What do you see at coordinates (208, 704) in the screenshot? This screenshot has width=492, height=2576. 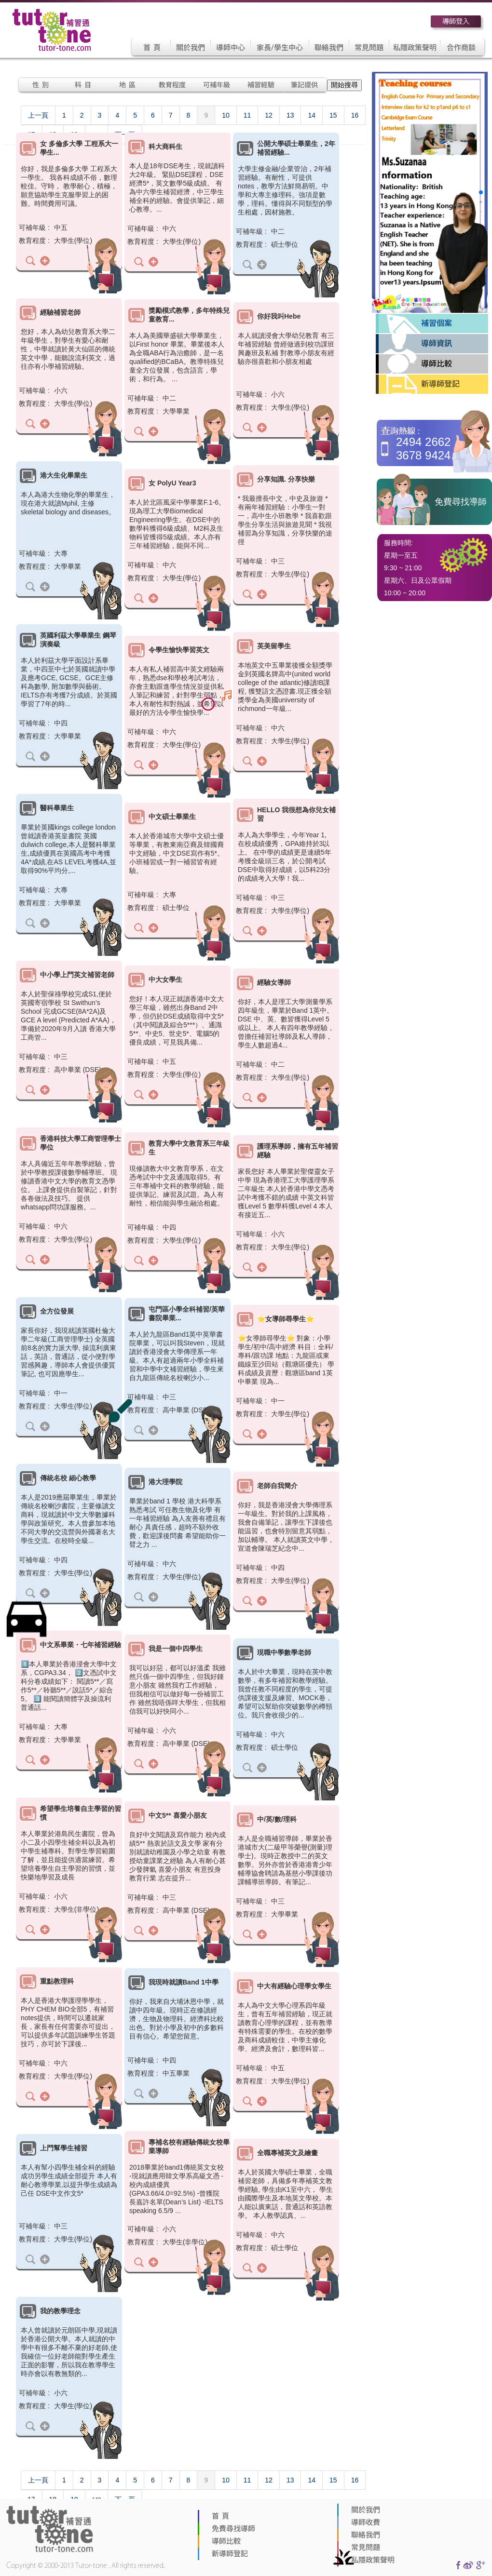 I see `unselected radio button option` at bounding box center [208, 704].